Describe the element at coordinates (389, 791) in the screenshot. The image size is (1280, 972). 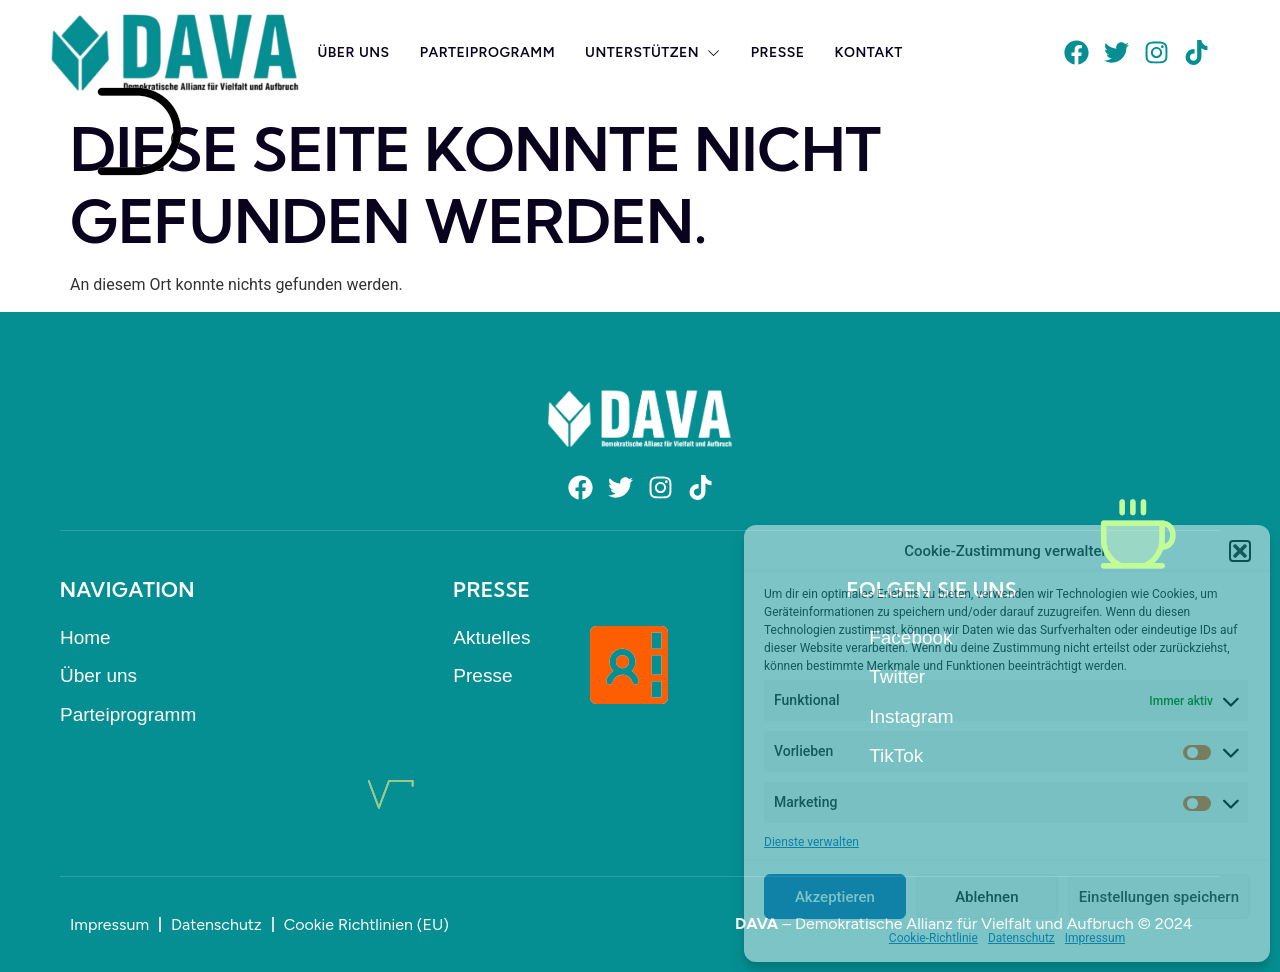
I see `insert a square root symbol` at that location.